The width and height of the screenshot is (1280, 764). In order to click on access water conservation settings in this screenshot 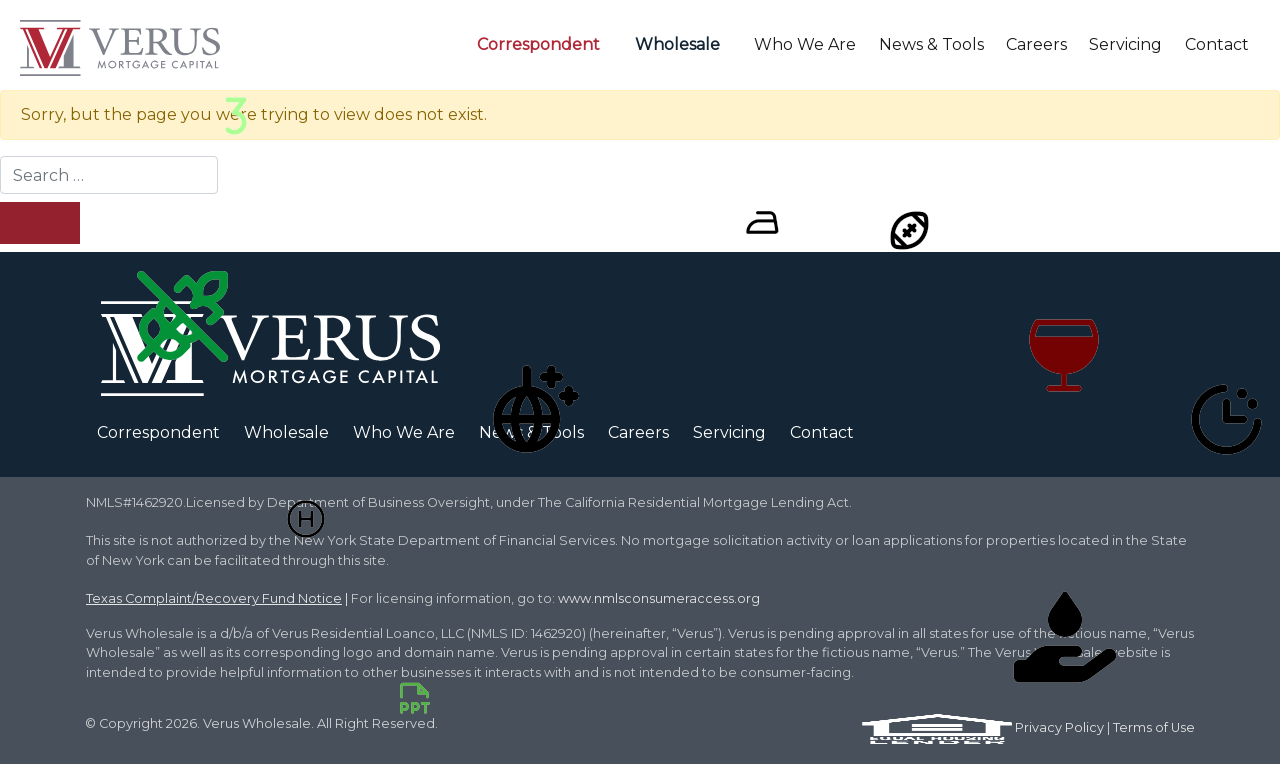, I will do `click(1065, 637)`.